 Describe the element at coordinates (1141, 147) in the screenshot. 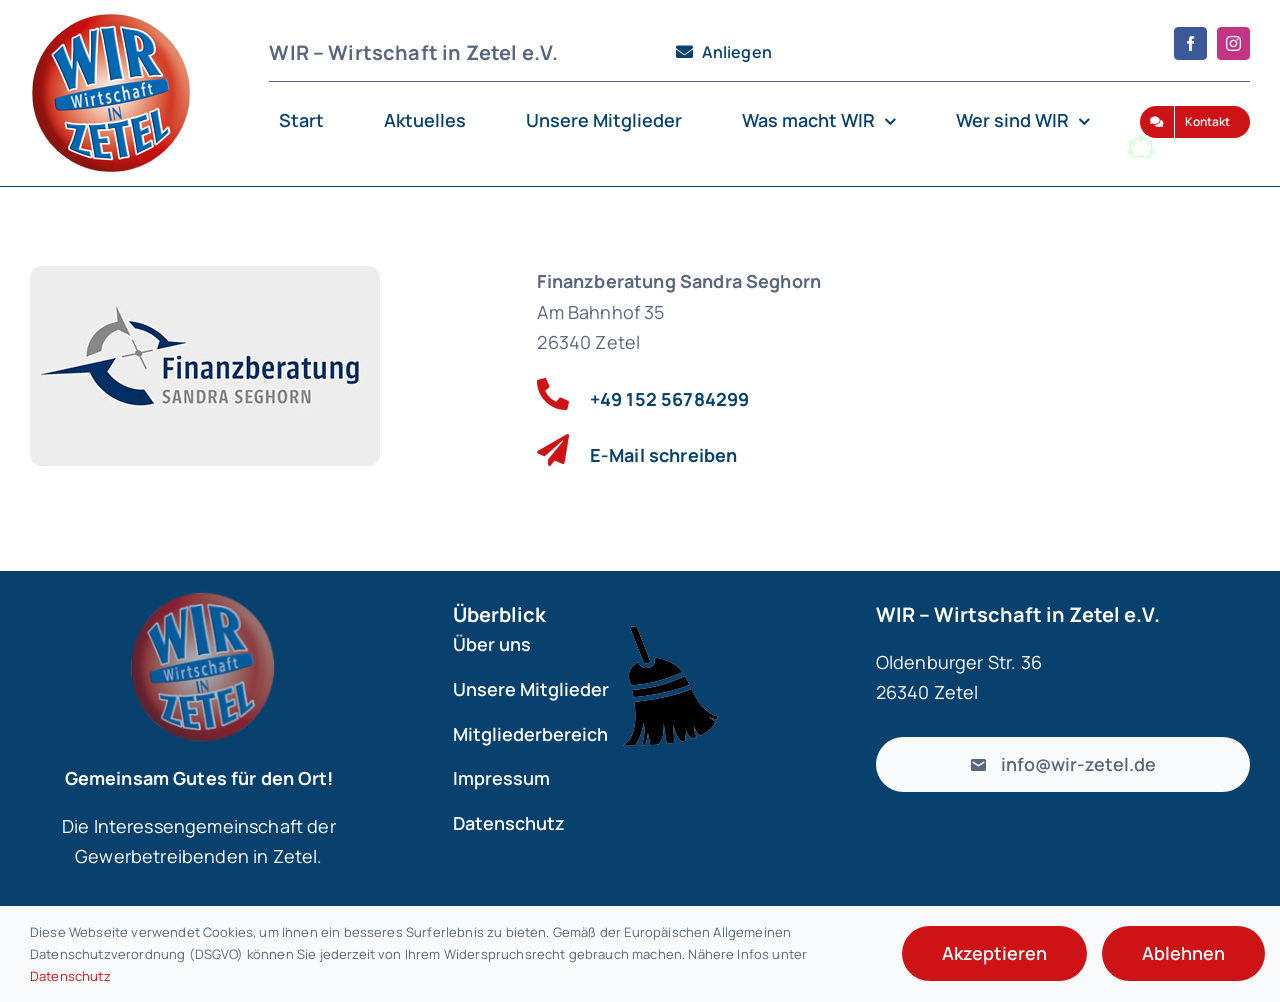

I see `access musical instruments or percussion sounds` at that location.